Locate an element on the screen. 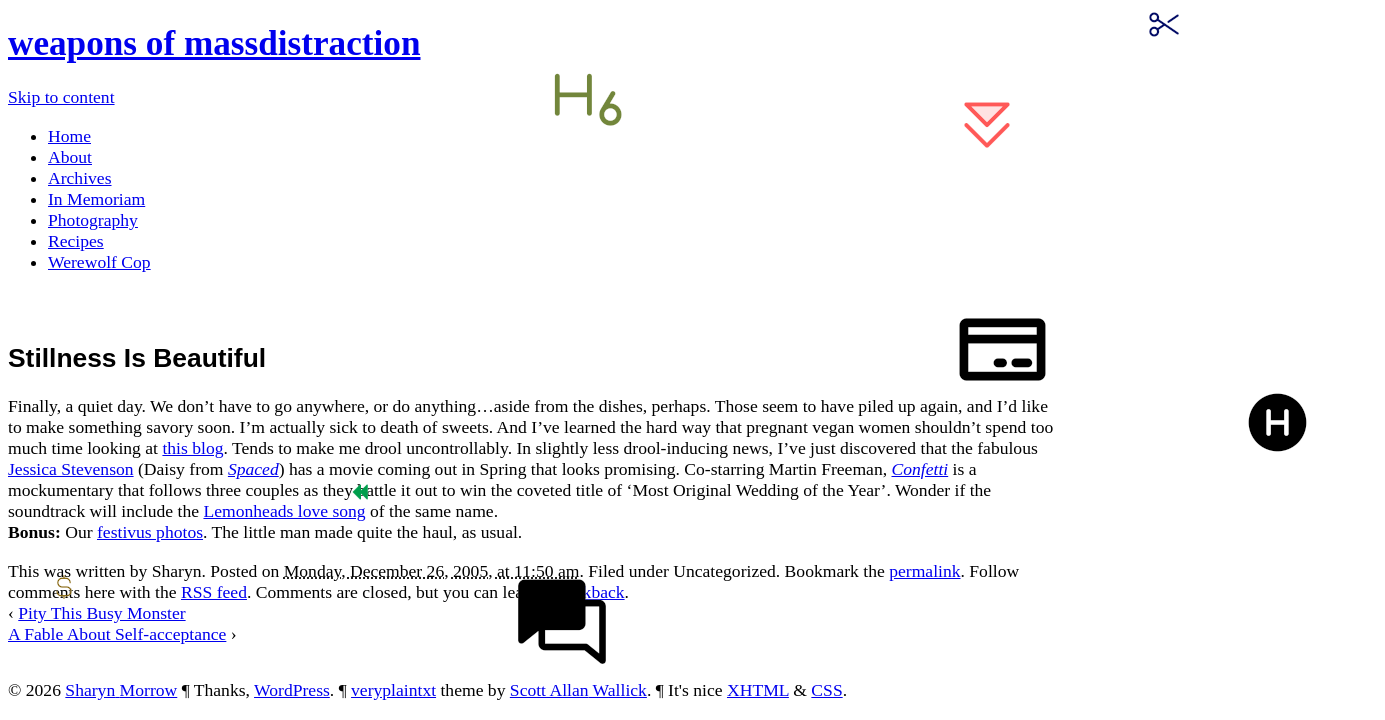  manage payment methods is located at coordinates (1002, 349).